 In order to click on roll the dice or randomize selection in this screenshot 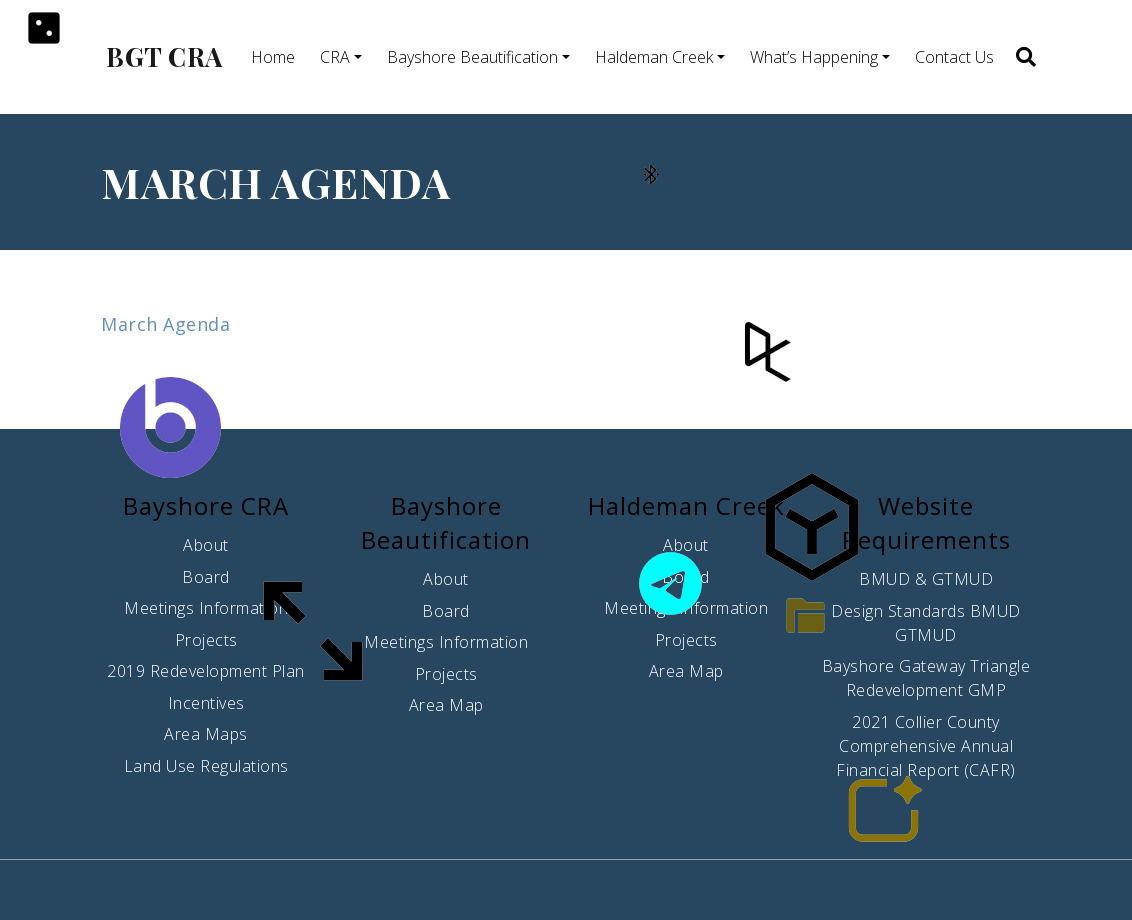, I will do `click(44, 28)`.